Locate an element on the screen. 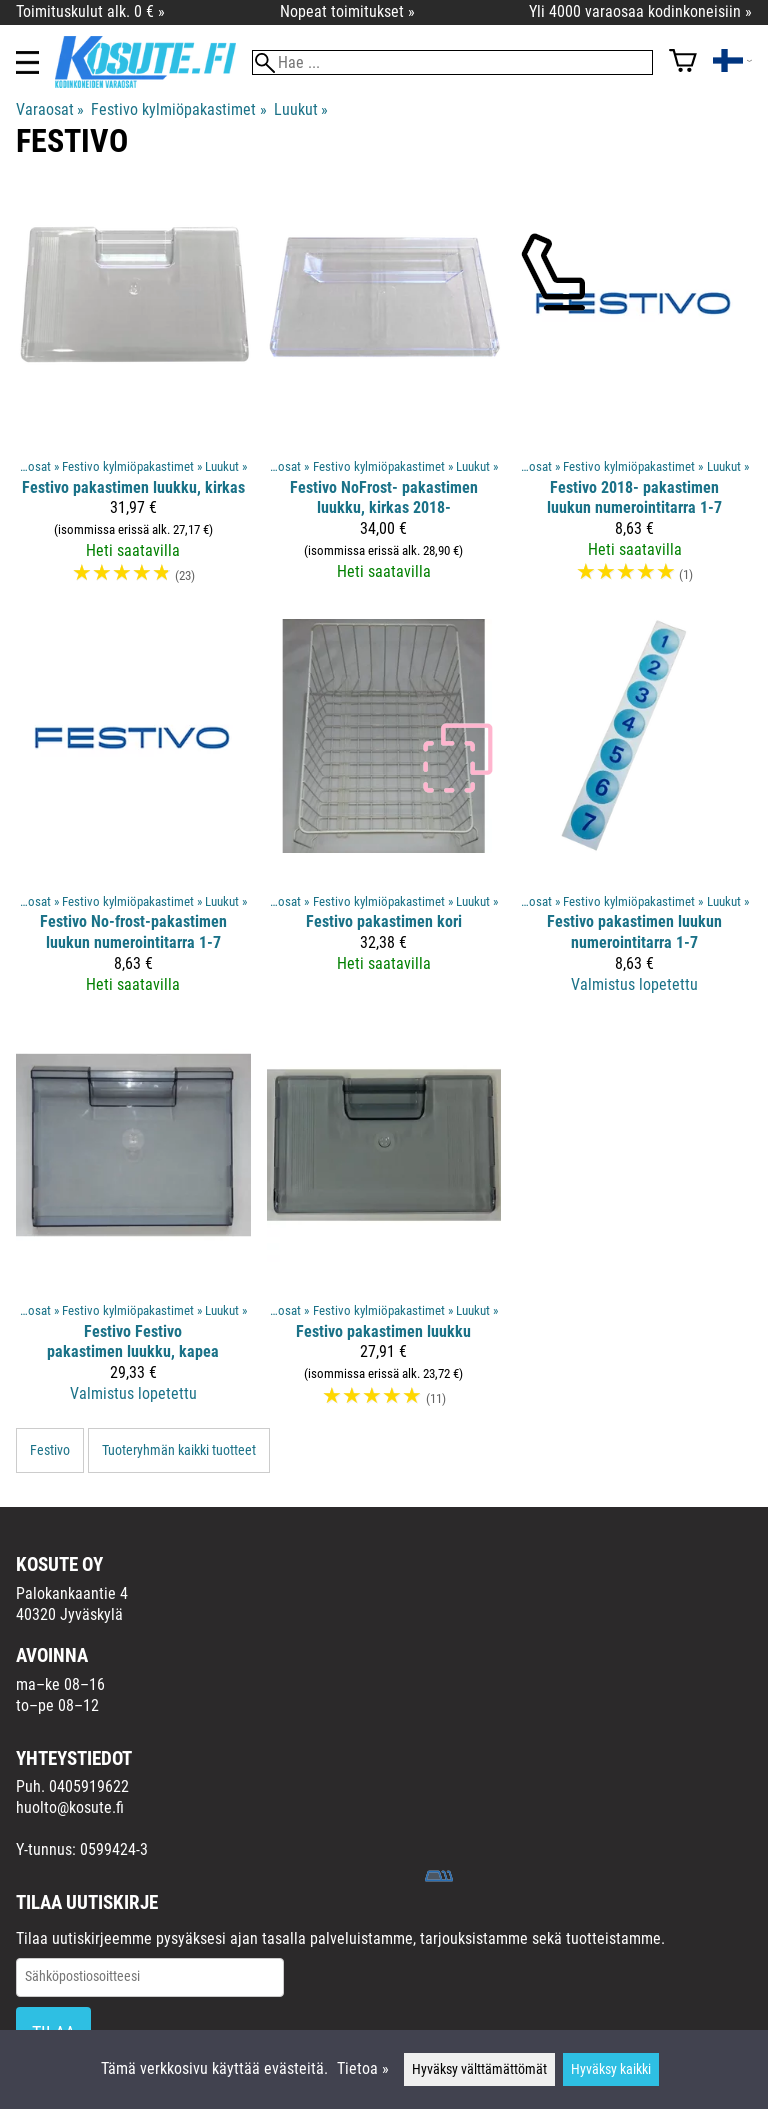 This screenshot has width=768, height=2109. switch between open browser tabs is located at coordinates (439, 1876).